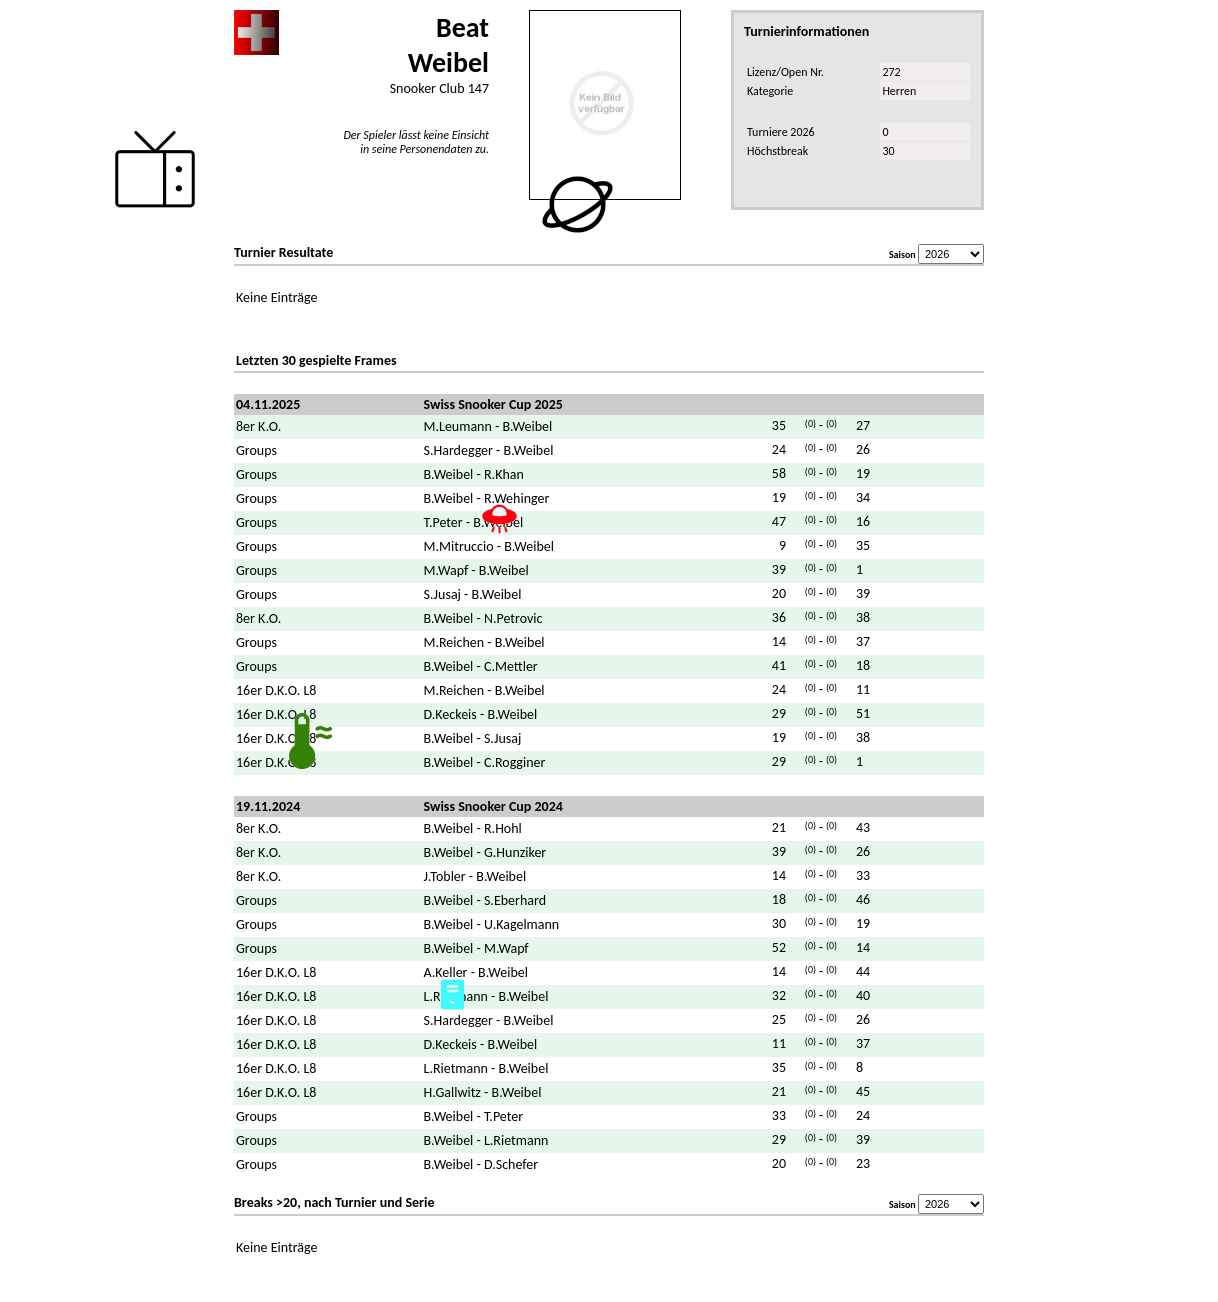 The height and width of the screenshot is (1302, 1218). Describe the element at coordinates (304, 741) in the screenshot. I see `indicates high temperature or heat warning` at that location.